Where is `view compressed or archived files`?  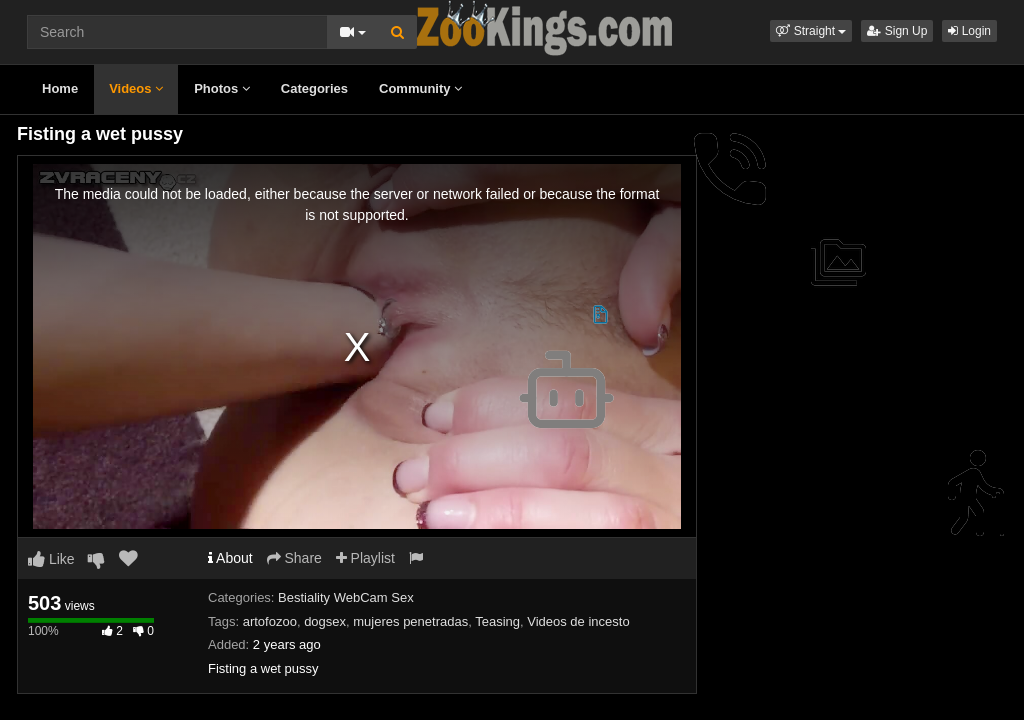
view compressed or archived files is located at coordinates (600, 314).